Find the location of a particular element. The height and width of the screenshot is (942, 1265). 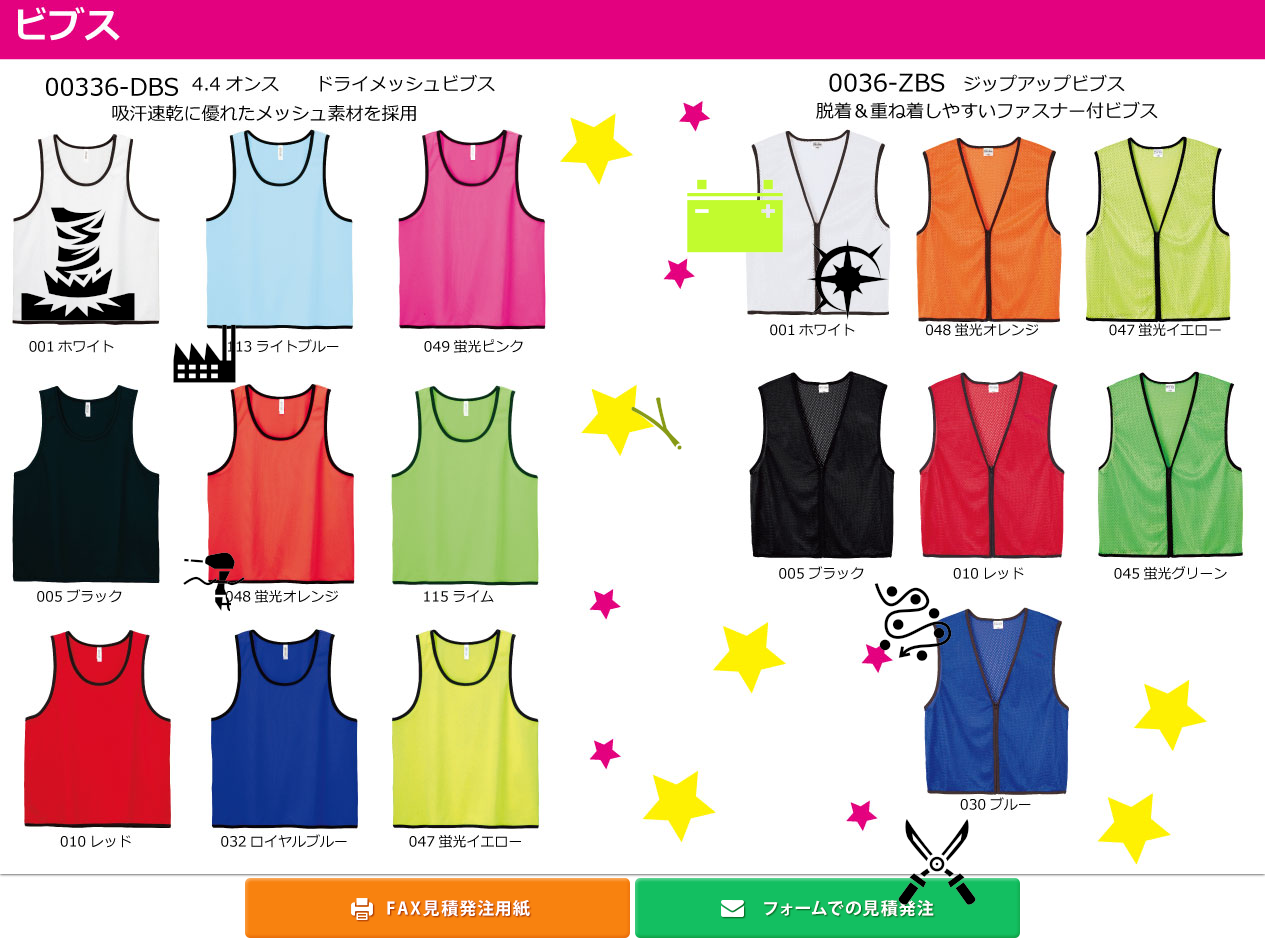

trim or cut selected content is located at coordinates (937, 861).